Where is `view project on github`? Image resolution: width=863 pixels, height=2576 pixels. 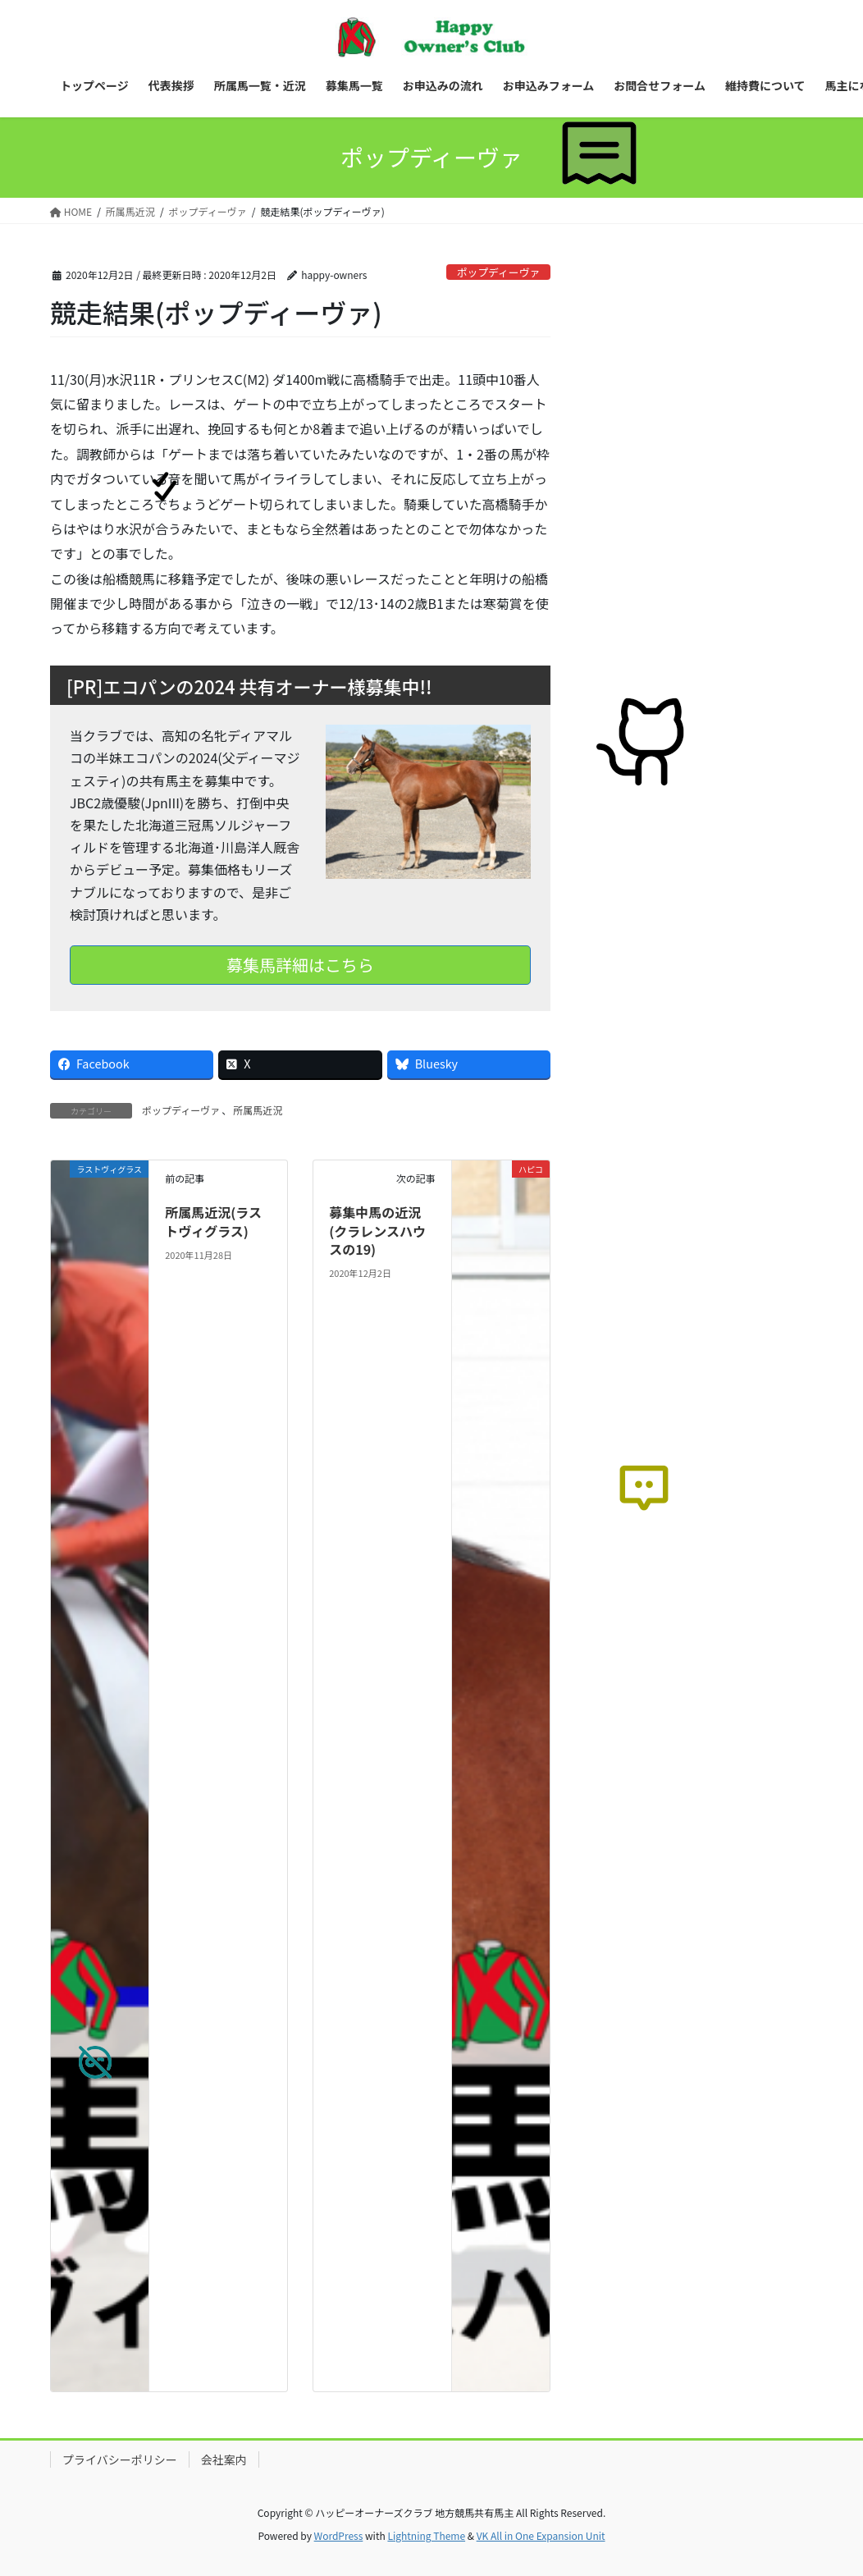 view project on github is located at coordinates (648, 740).